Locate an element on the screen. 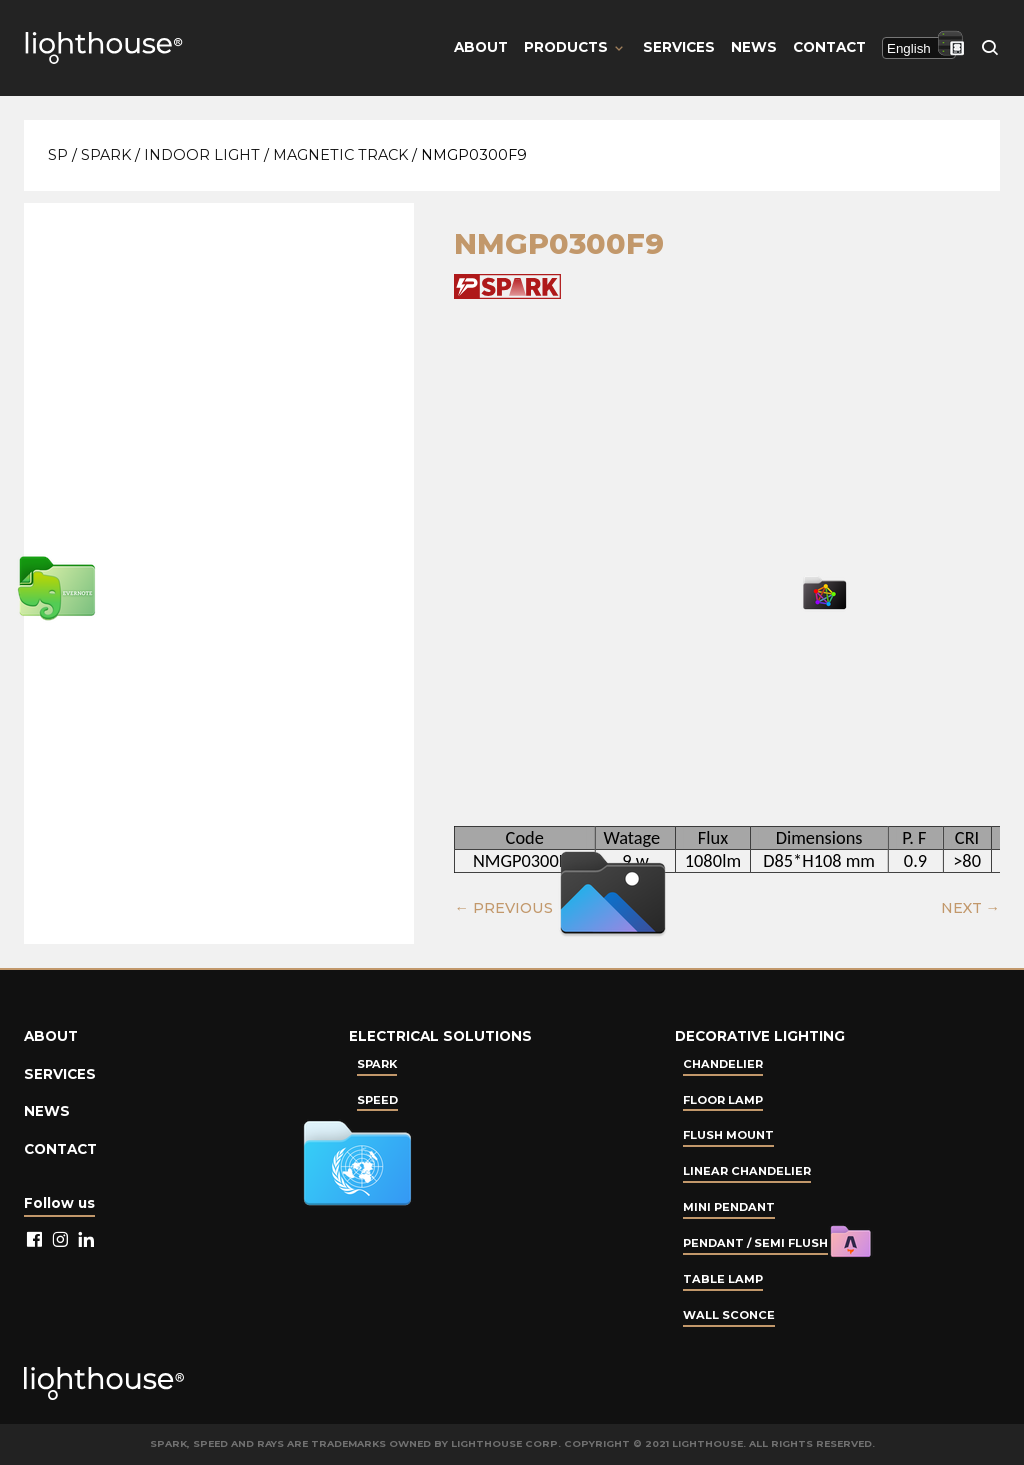 This screenshot has height=1465, width=1024. open fediverse-related files and content is located at coordinates (824, 593).